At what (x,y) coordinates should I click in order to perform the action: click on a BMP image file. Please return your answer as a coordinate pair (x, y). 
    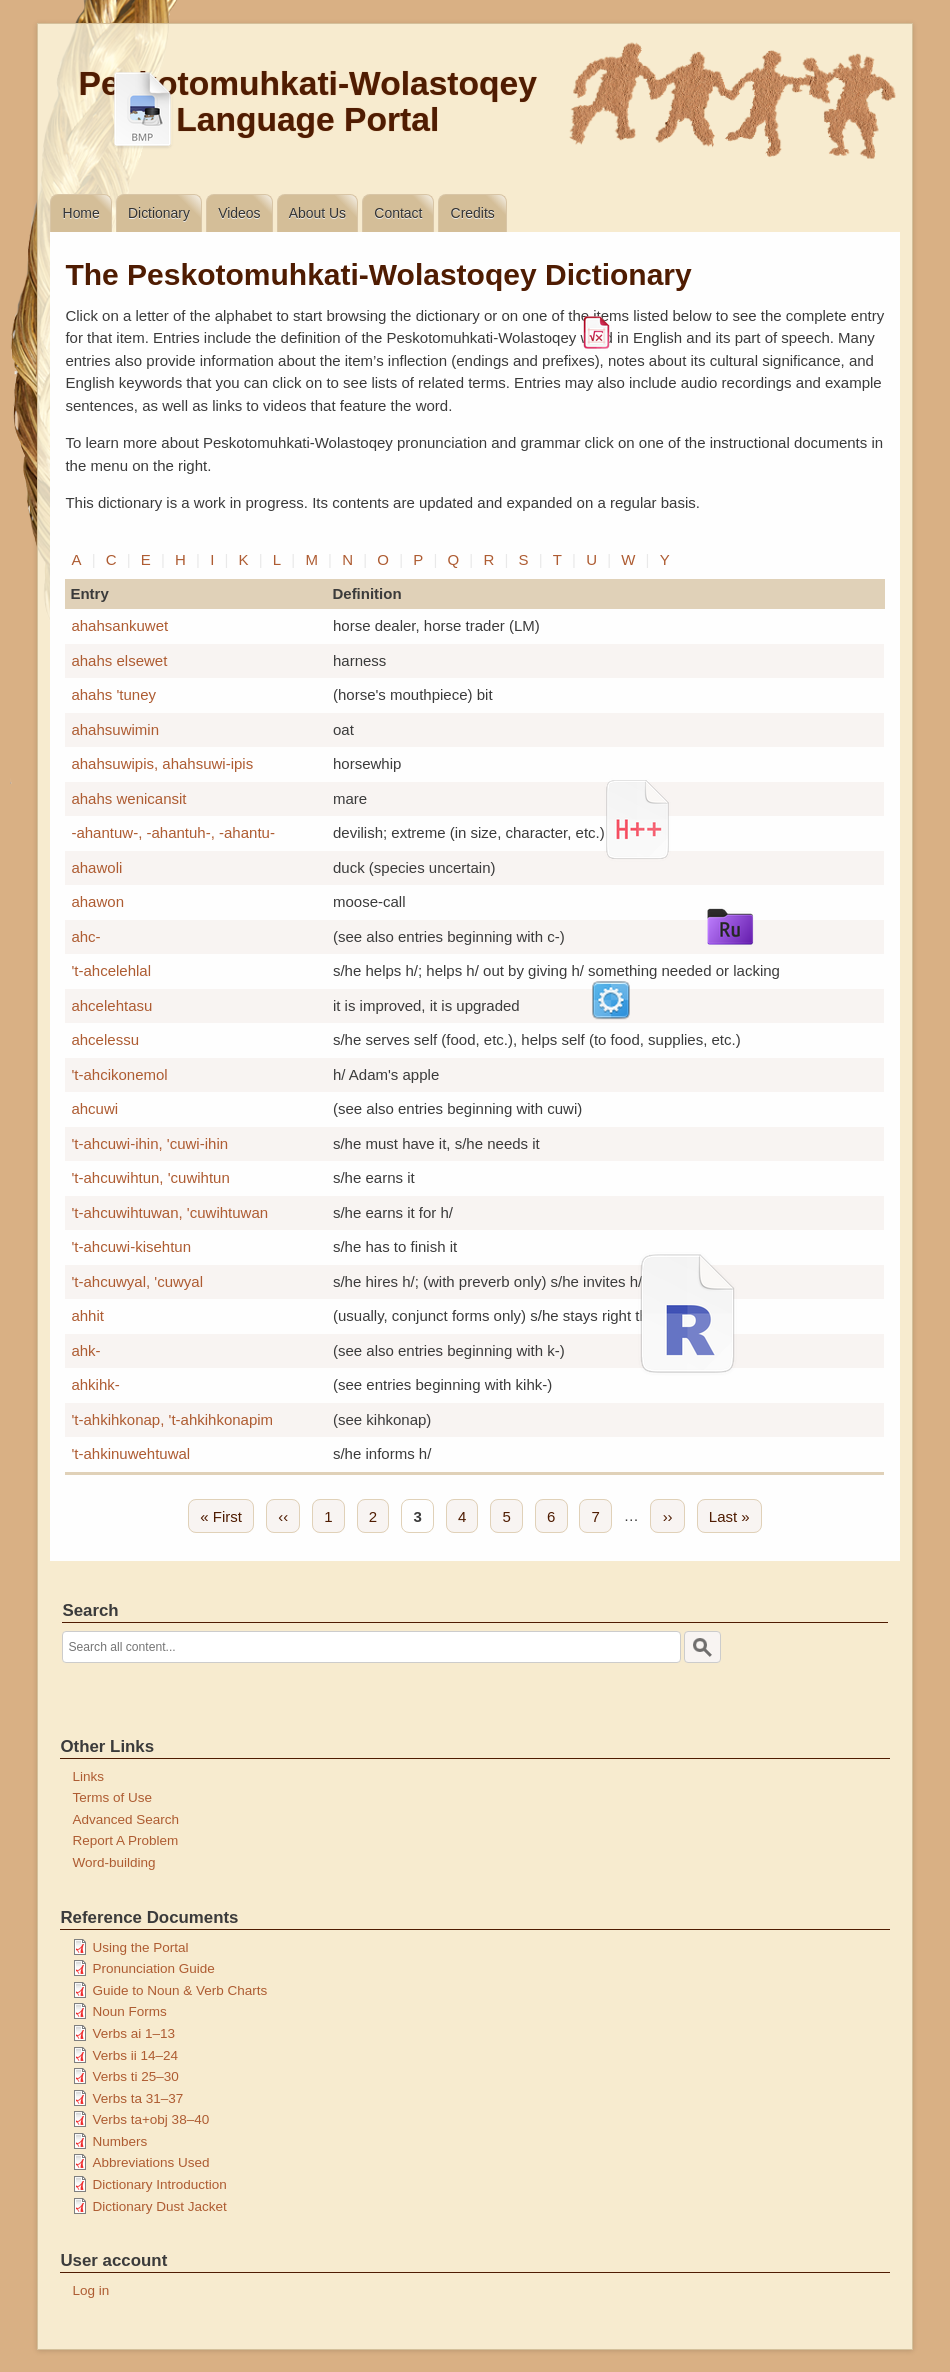
    Looking at the image, I should click on (142, 110).